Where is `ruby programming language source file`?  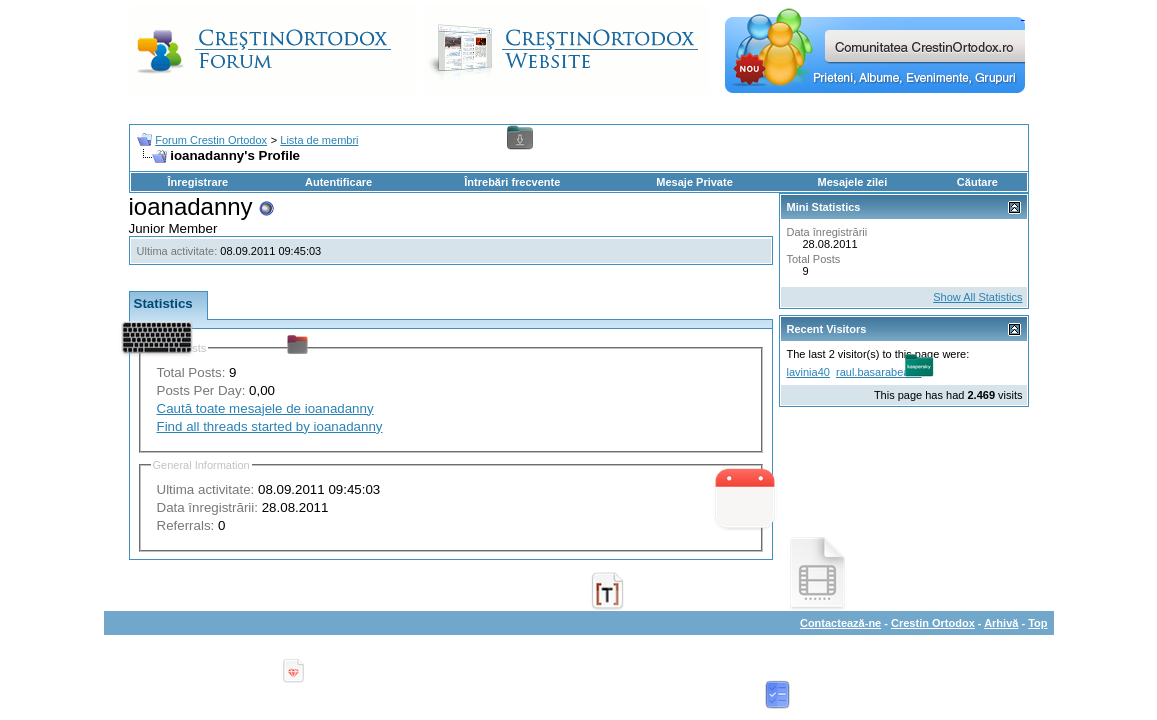
ruby programming language source file is located at coordinates (293, 670).